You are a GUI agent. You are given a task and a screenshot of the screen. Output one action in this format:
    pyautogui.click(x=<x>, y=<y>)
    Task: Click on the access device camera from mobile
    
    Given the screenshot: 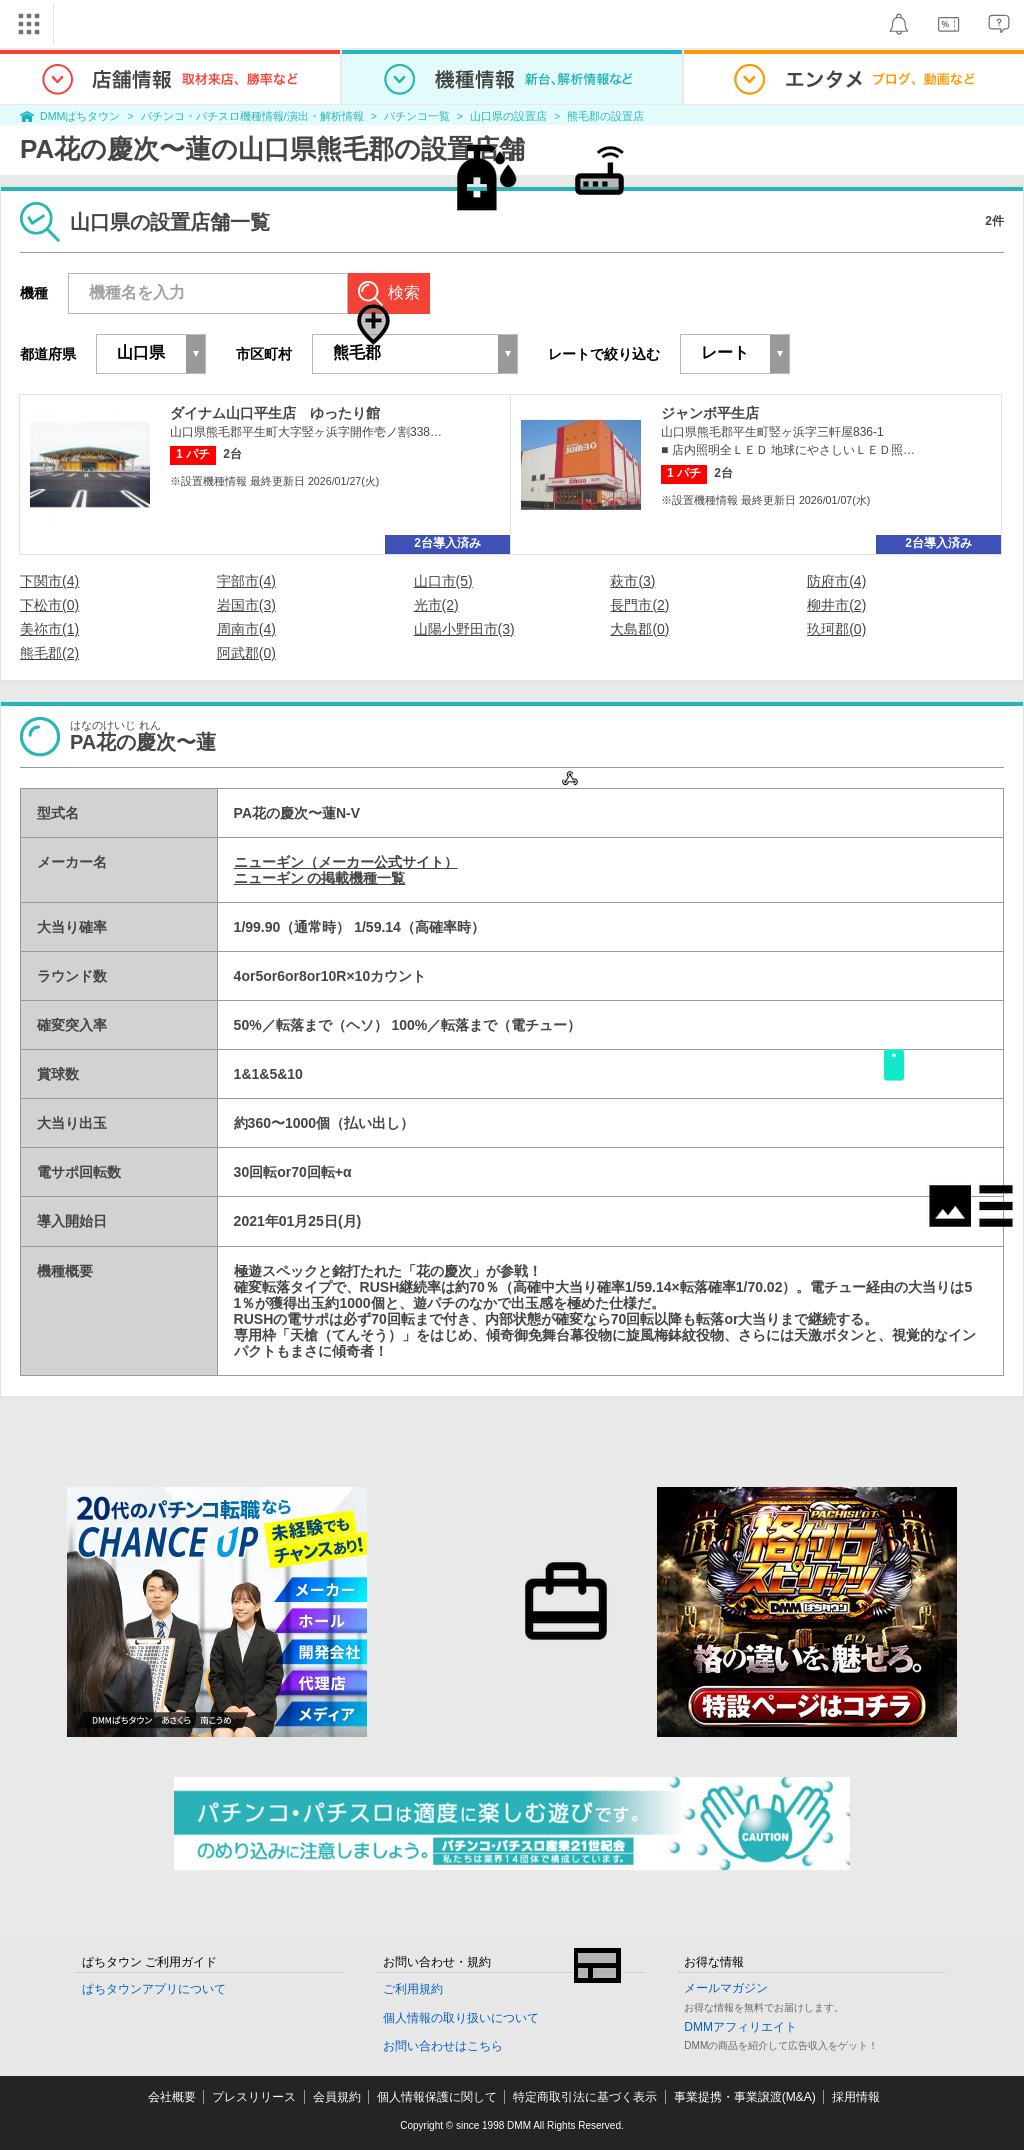 What is the action you would take?
    pyautogui.click(x=894, y=1065)
    